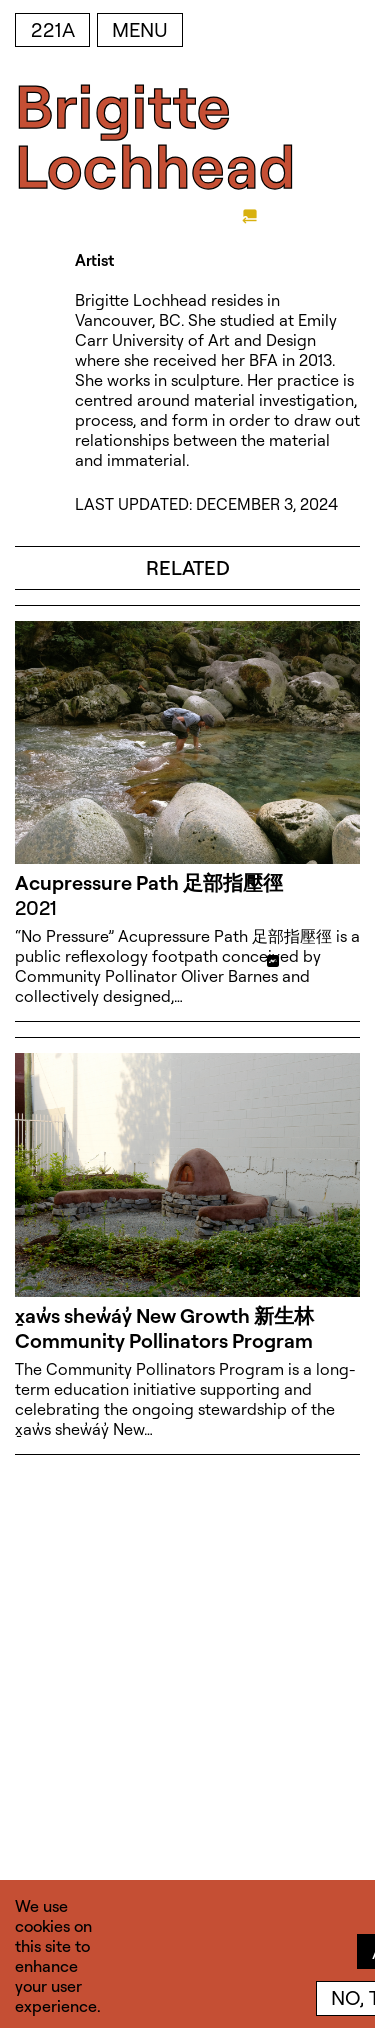 The image size is (375, 2028). What do you see at coordinates (273, 961) in the screenshot?
I see `view analytics or statistics` at bounding box center [273, 961].